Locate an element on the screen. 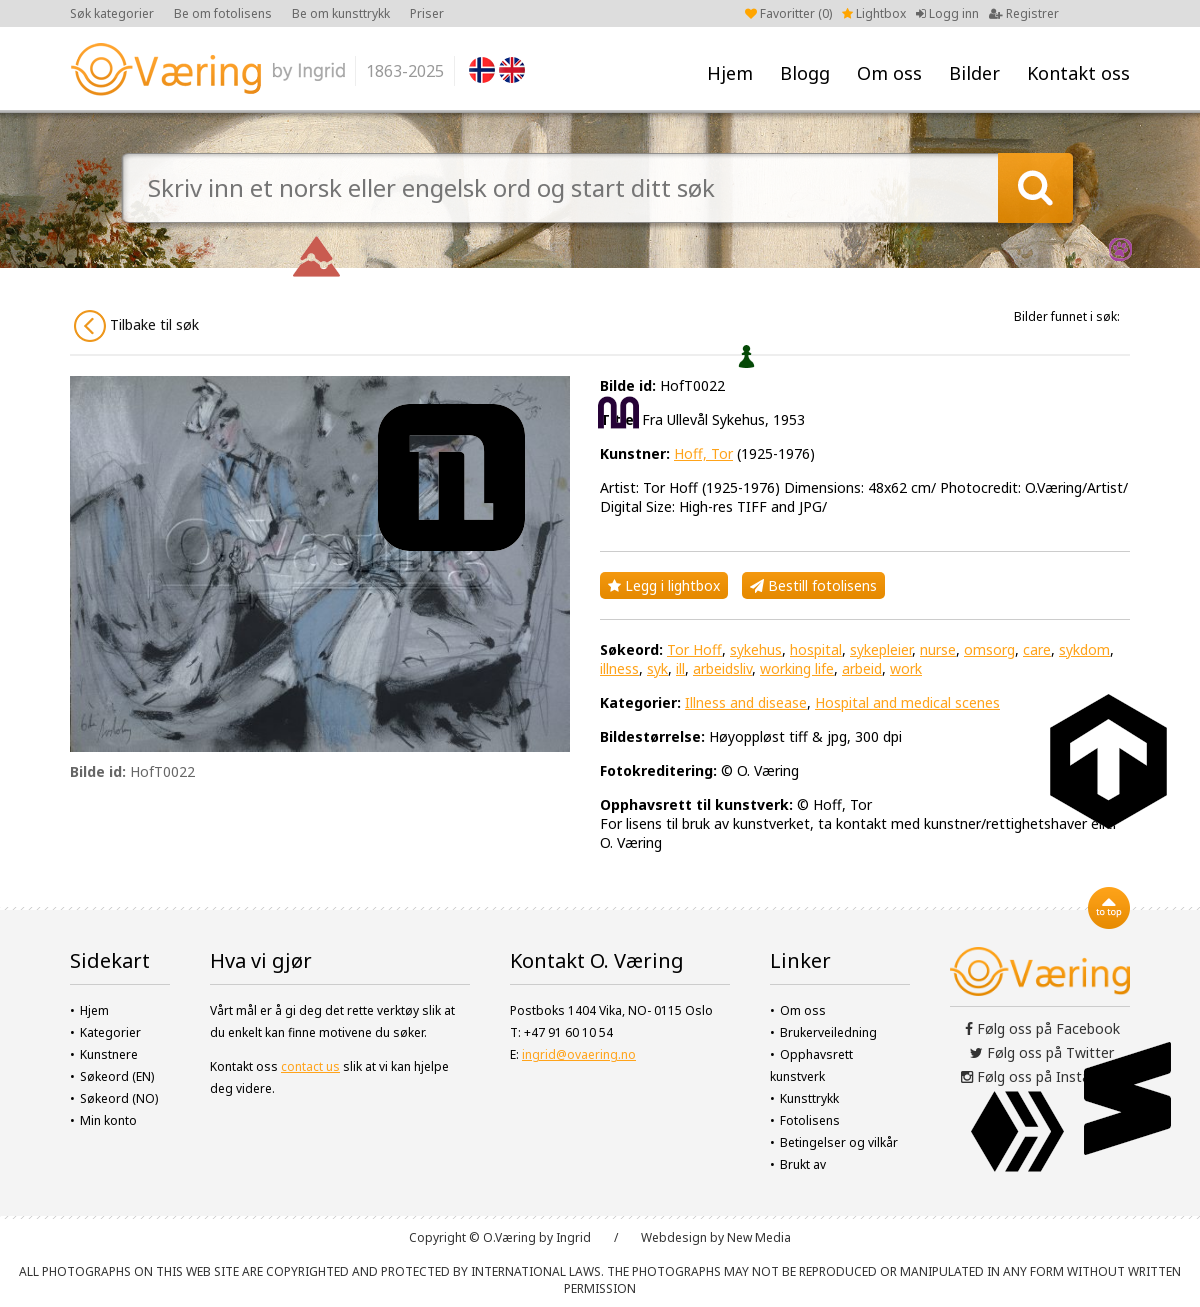 The image size is (1200, 1307). open chess.com app is located at coordinates (746, 356).